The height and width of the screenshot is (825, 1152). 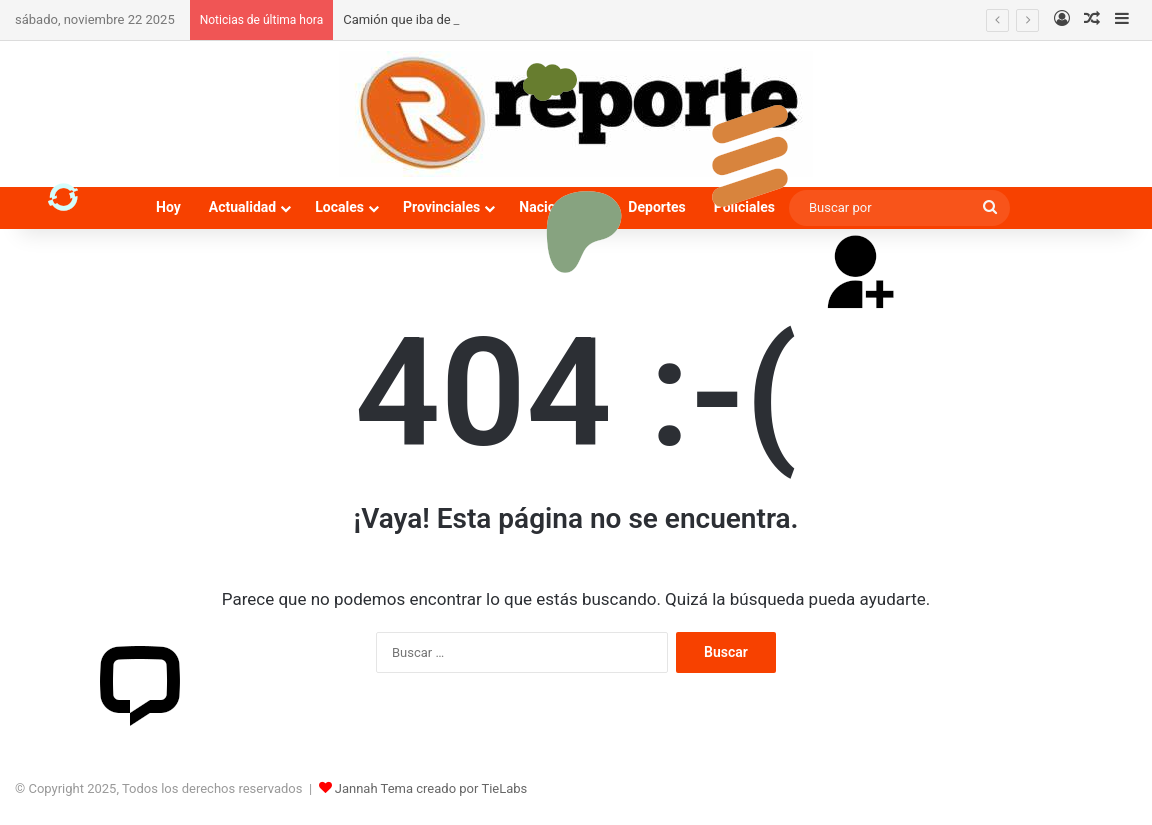 I want to click on Red Hat OpenShift platform logo, so click(x=63, y=197).